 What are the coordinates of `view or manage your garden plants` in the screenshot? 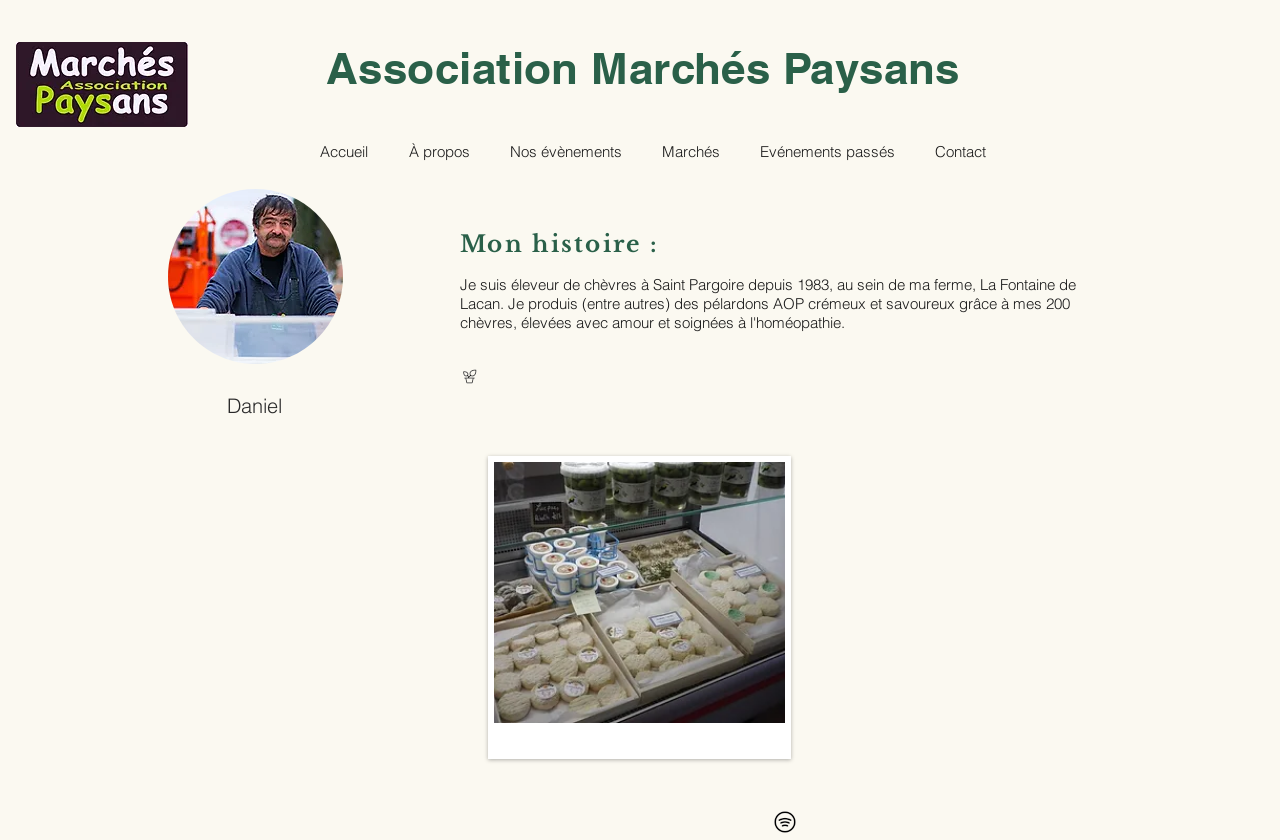 It's located at (469, 376).